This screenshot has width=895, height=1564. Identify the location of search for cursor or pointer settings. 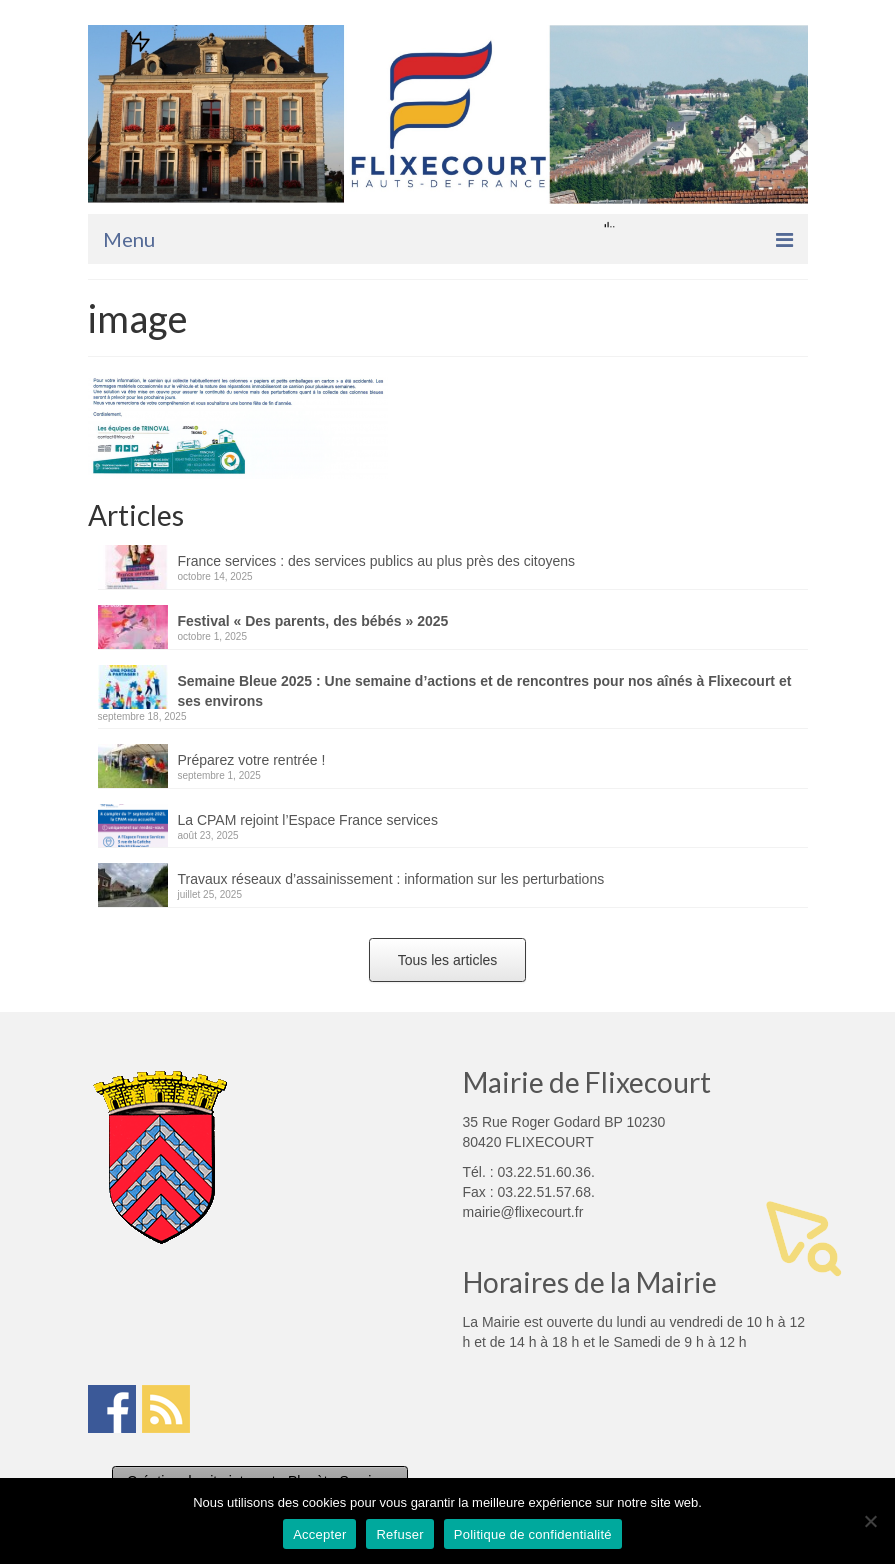
(800, 1235).